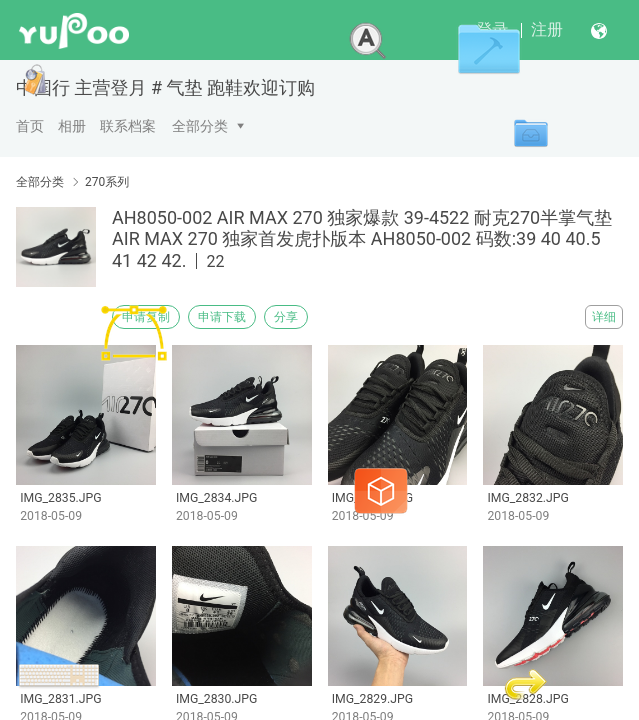 The width and height of the screenshot is (639, 720). What do you see at coordinates (526, 683) in the screenshot?
I see `redo last undone action` at bounding box center [526, 683].